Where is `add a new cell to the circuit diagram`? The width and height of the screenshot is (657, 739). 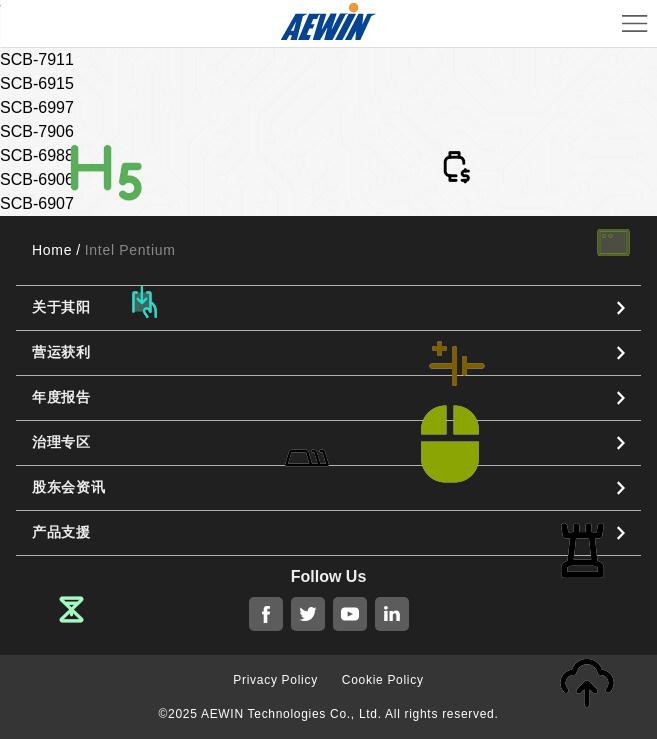 add a new cell to the circuit diagram is located at coordinates (457, 366).